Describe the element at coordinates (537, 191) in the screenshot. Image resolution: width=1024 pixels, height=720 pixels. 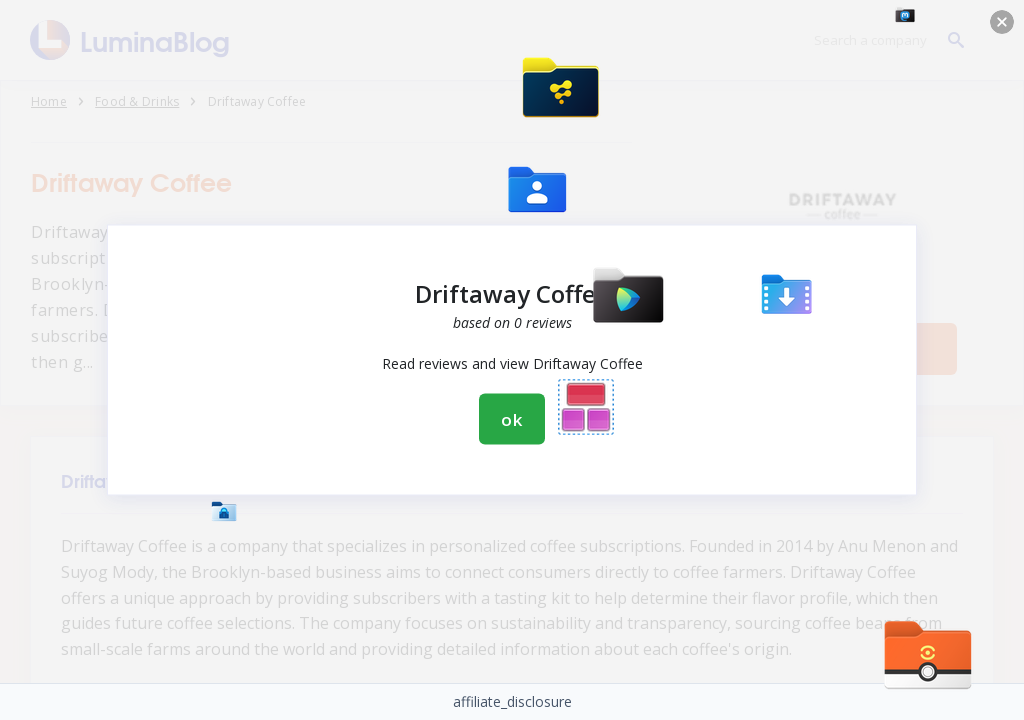
I see `open google contacts folder` at that location.